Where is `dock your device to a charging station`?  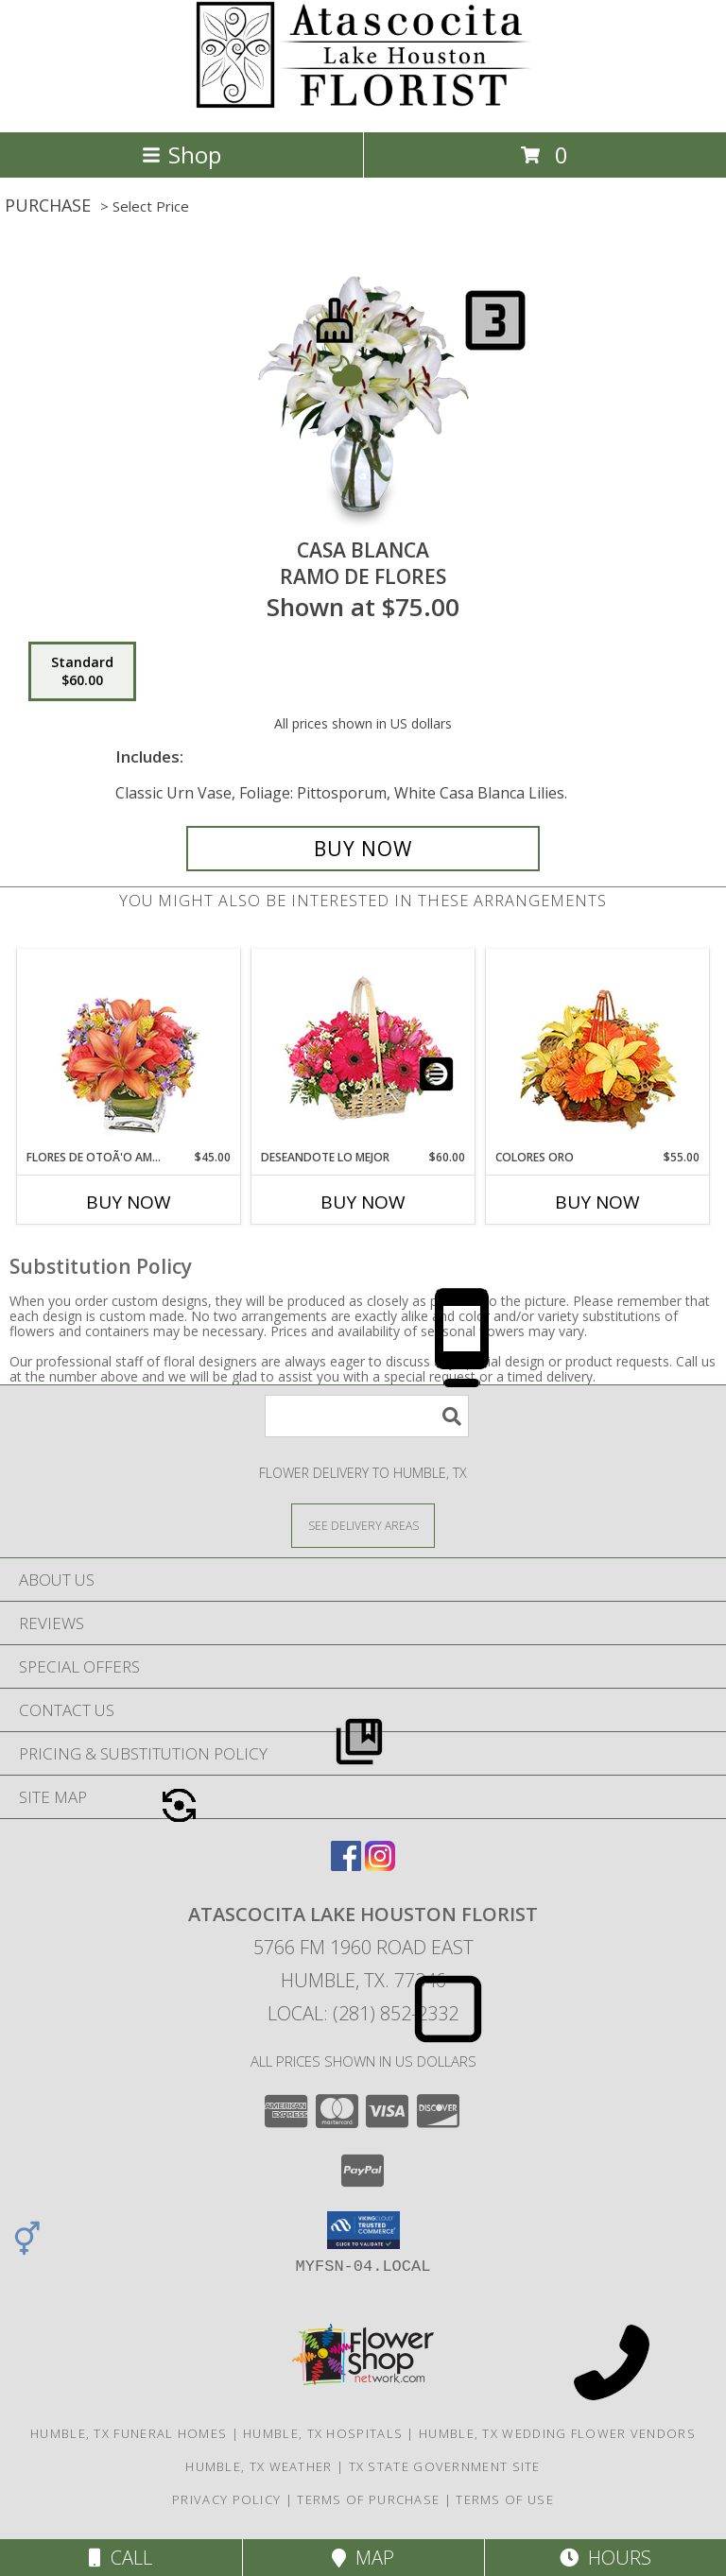 dock your device to a charging station is located at coordinates (461, 1337).